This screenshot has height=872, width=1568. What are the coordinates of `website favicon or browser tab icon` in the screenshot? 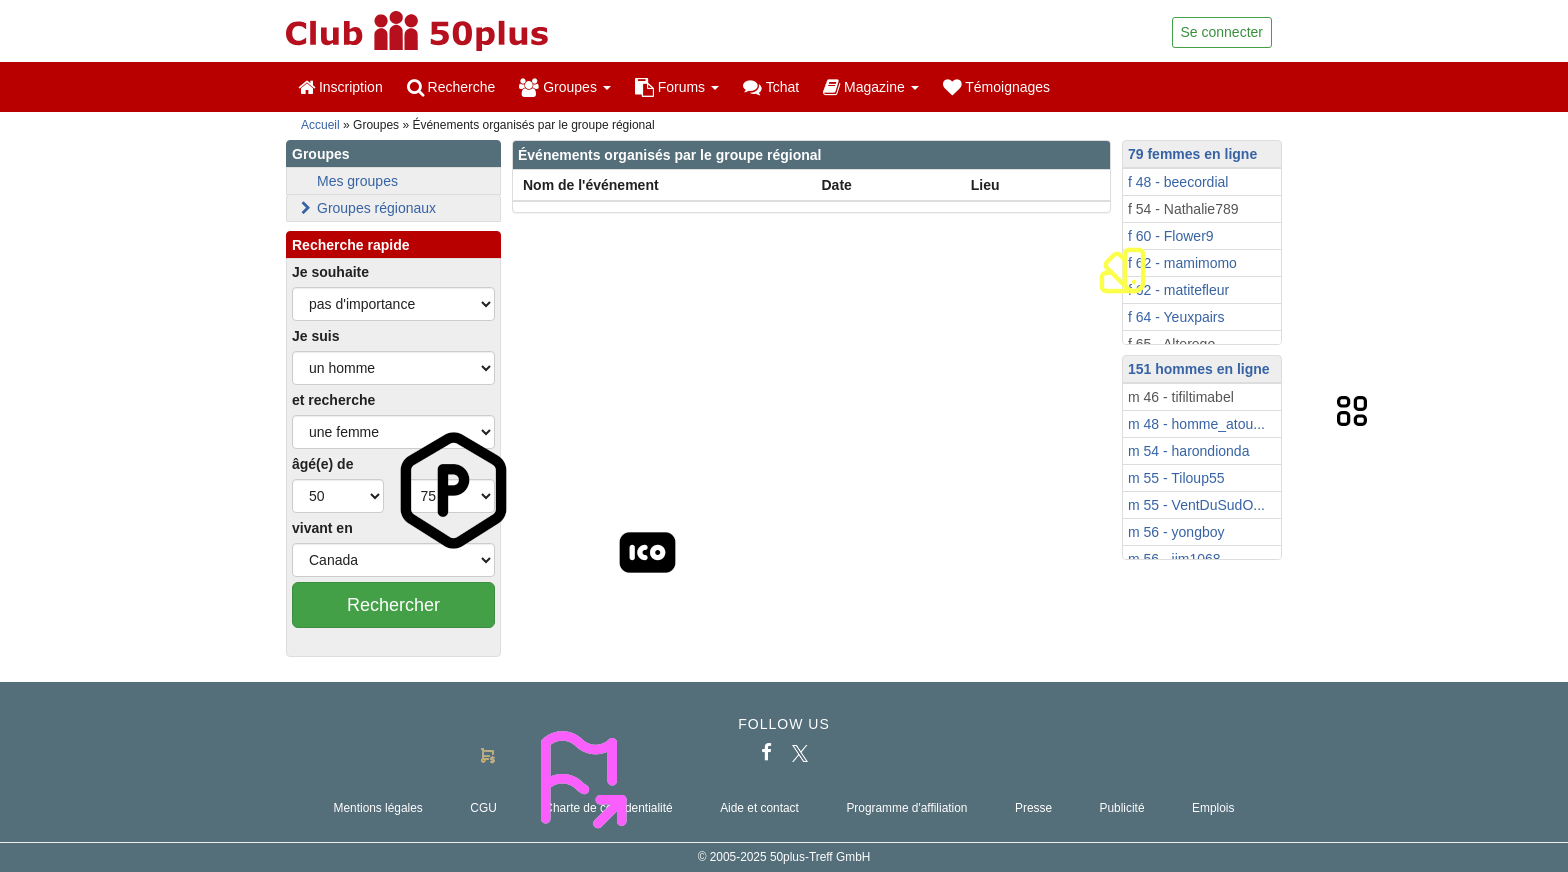 It's located at (647, 552).